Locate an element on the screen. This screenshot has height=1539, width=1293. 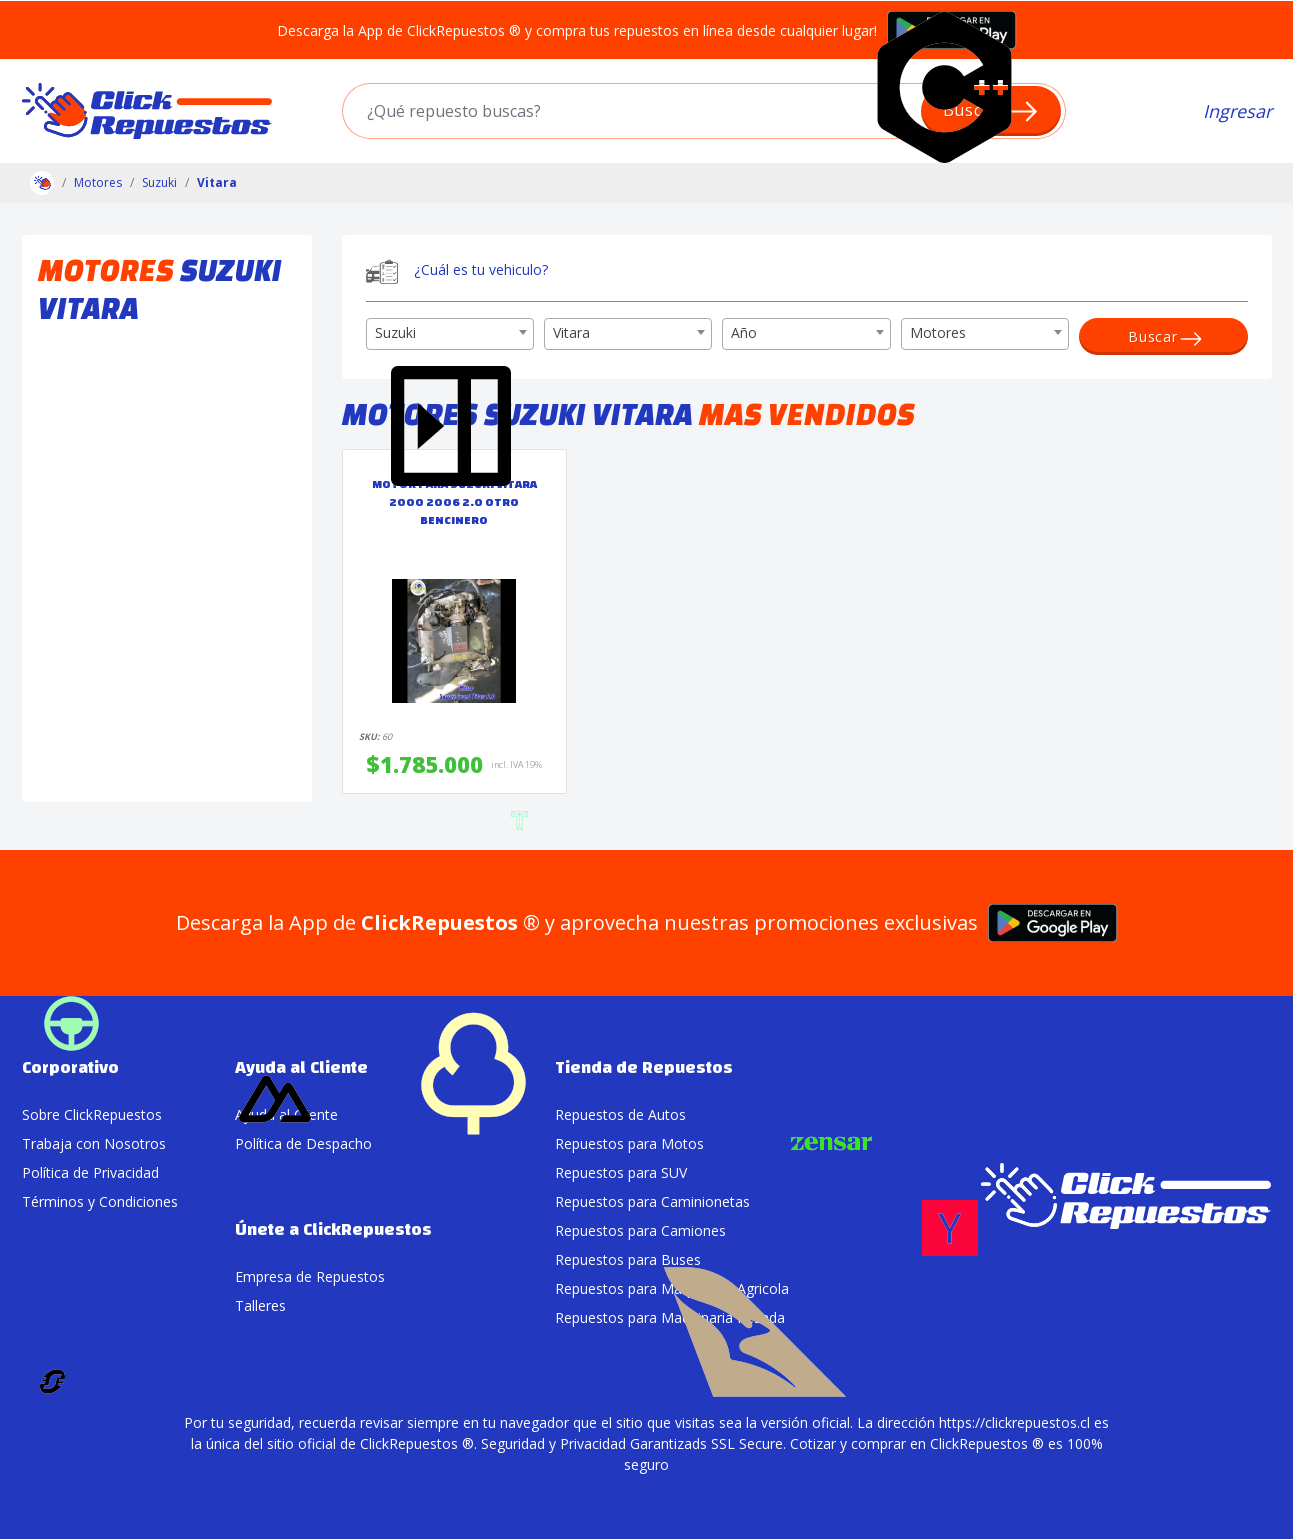
visit talenthouse website or app is located at coordinates (519, 820).